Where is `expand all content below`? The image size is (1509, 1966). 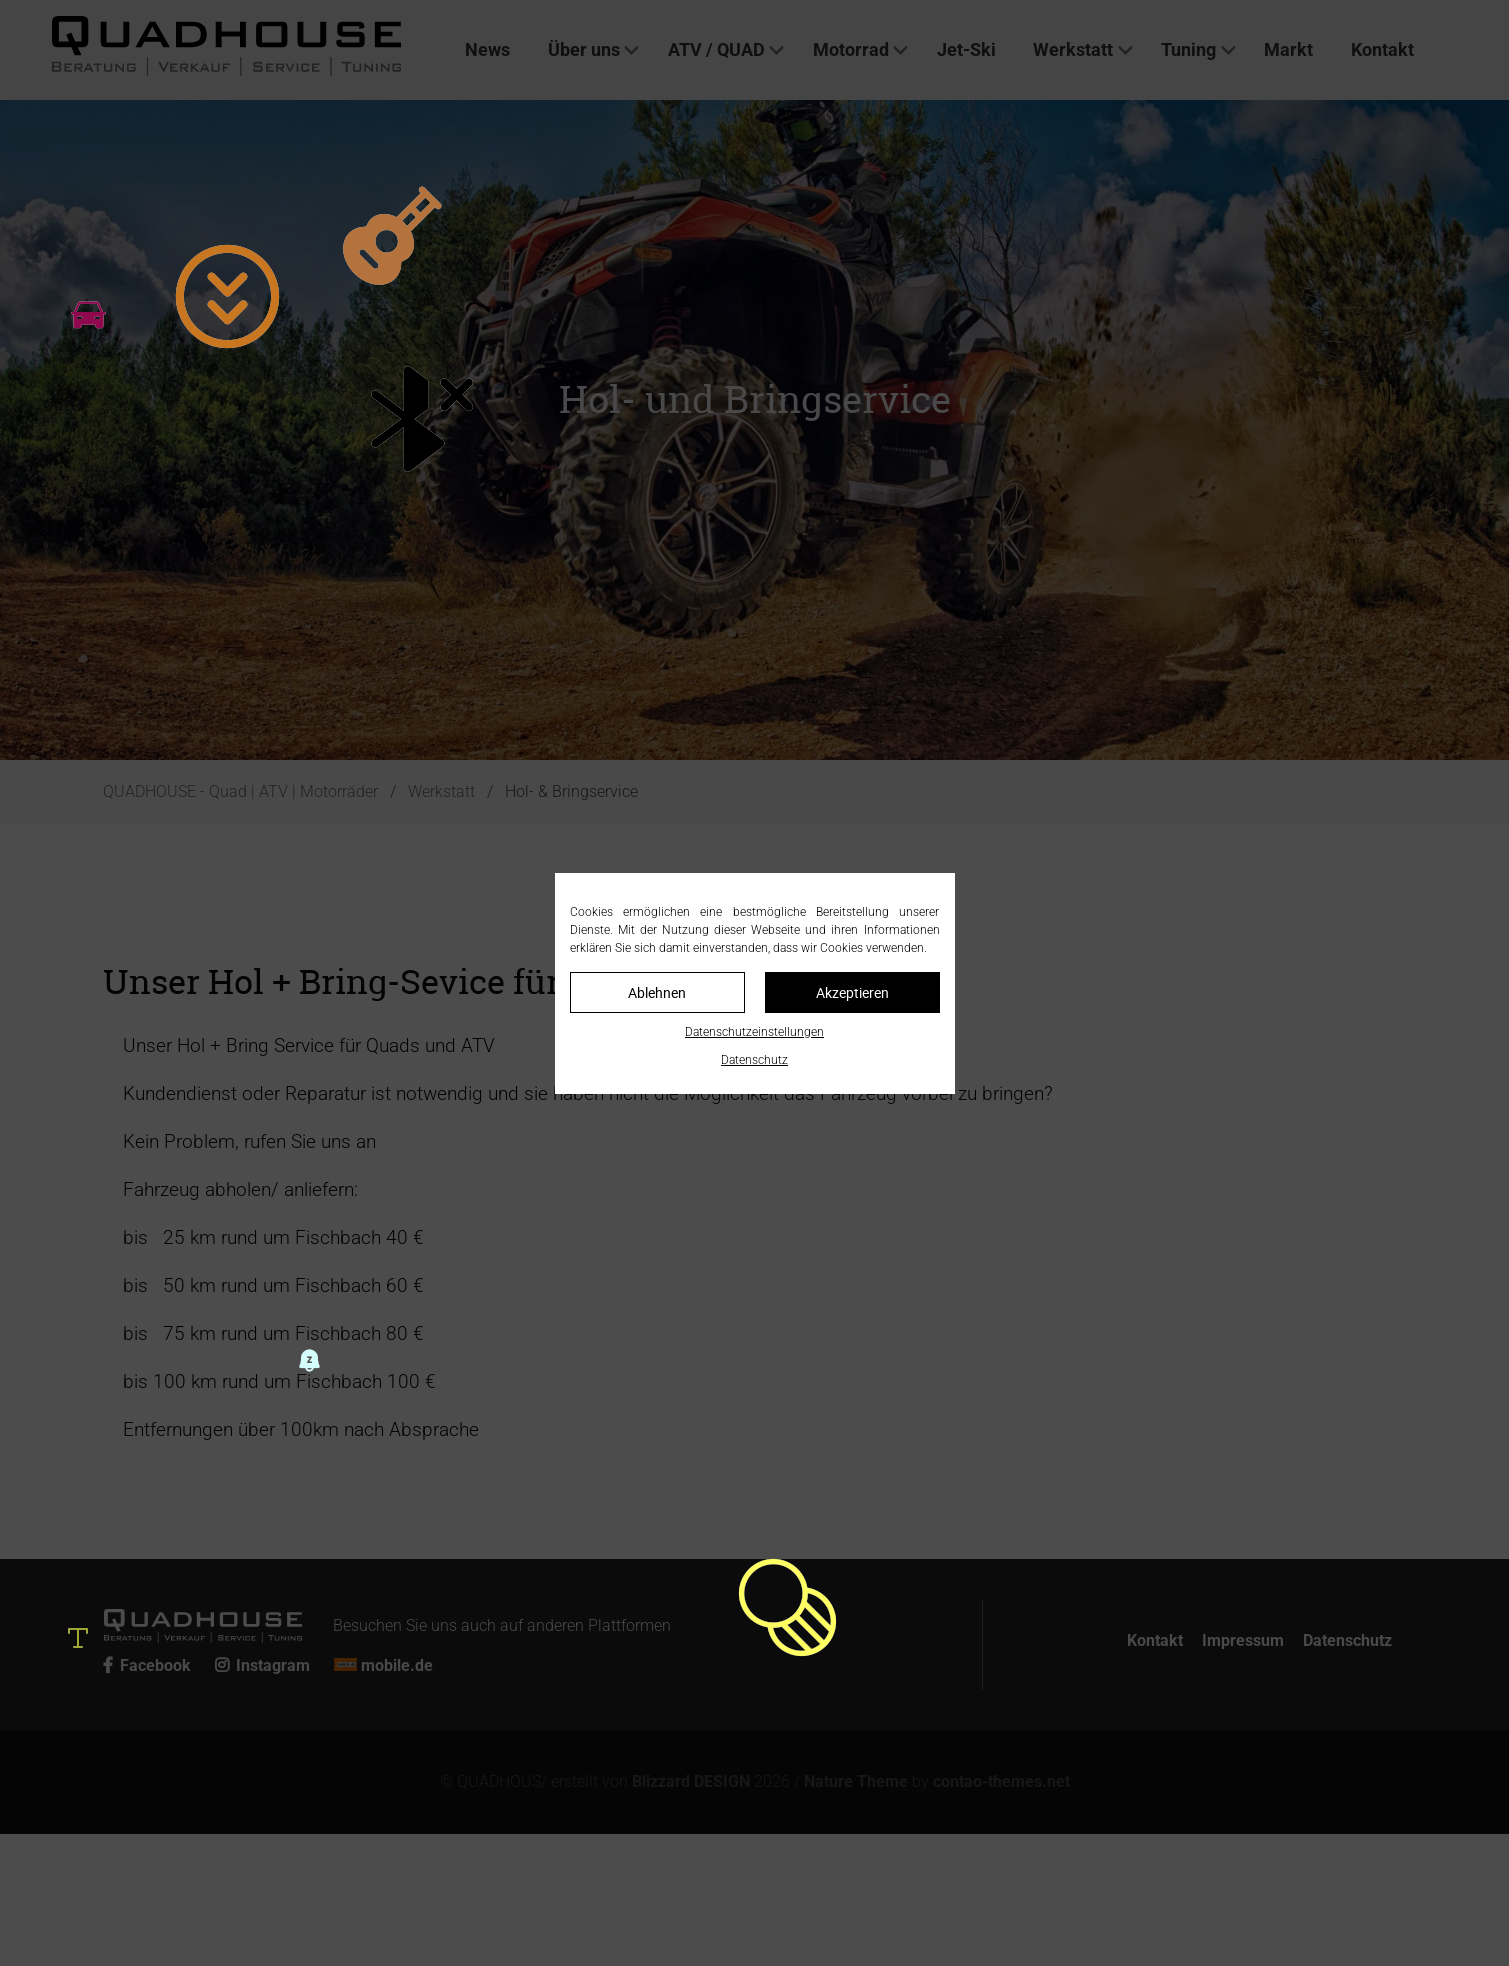 expand all content below is located at coordinates (227, 296).